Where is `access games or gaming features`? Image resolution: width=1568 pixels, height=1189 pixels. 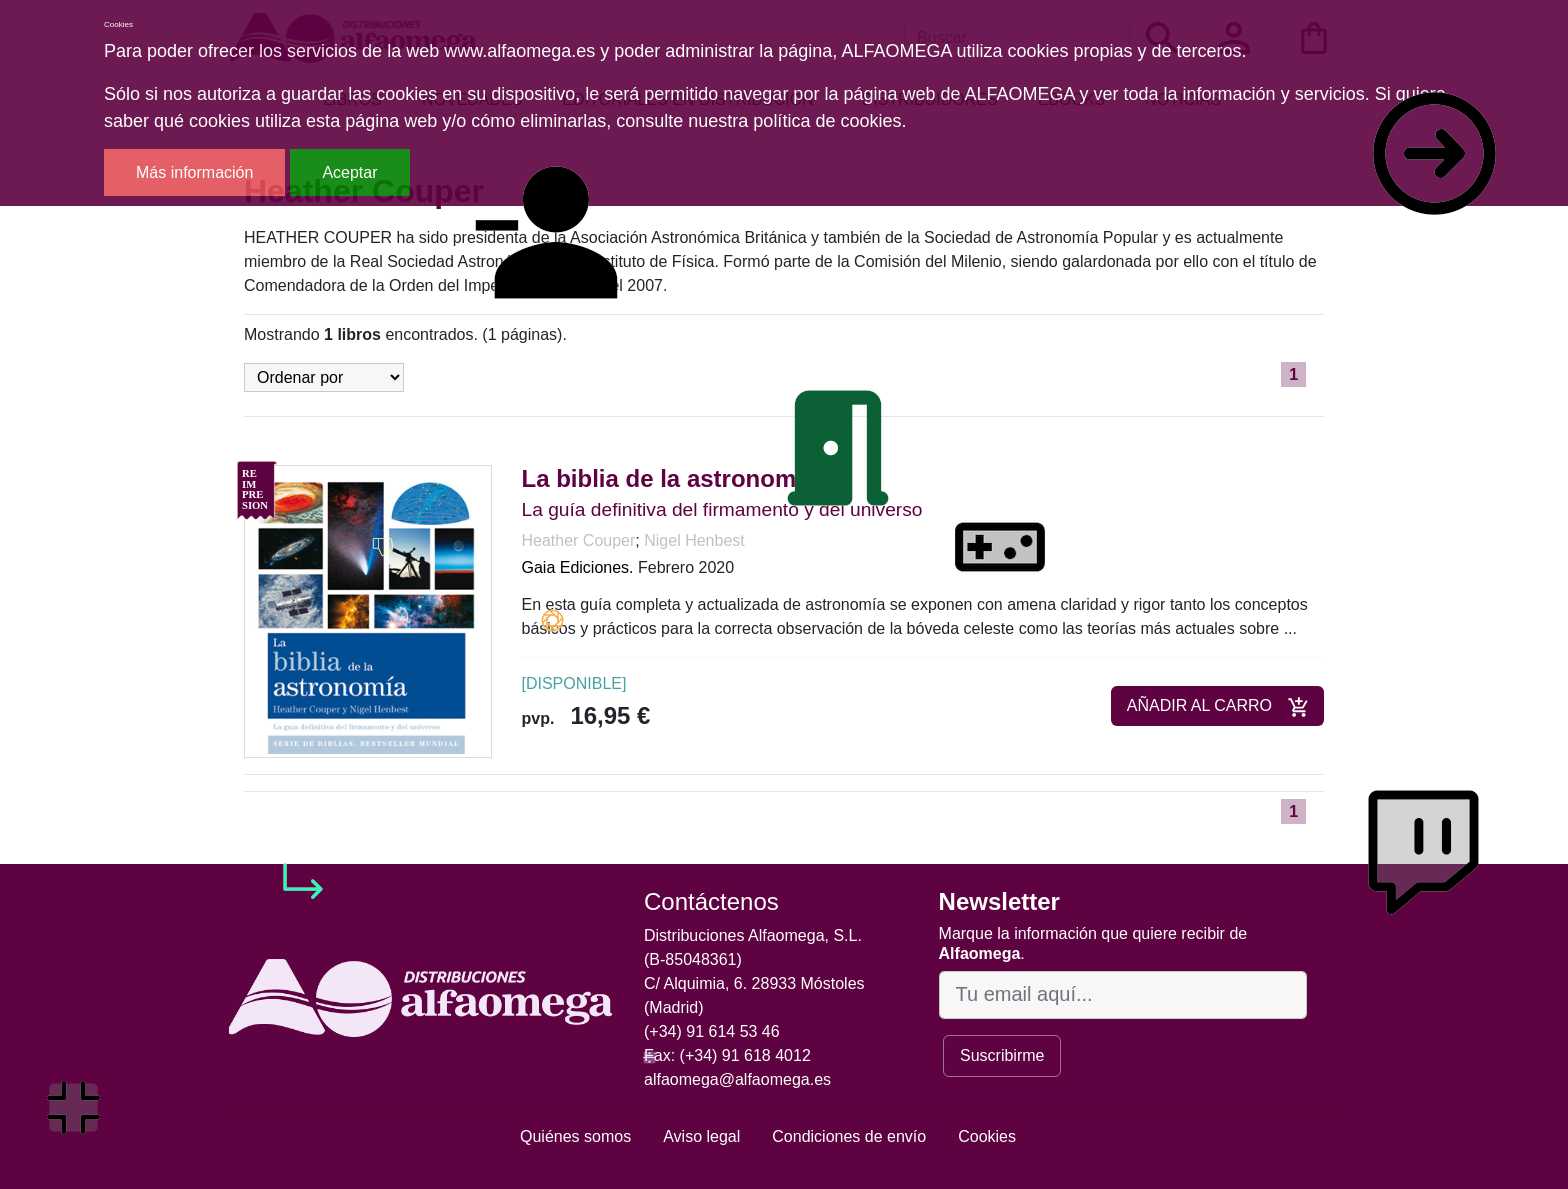
access games or gaming features is located at coordinates (1000, 547).